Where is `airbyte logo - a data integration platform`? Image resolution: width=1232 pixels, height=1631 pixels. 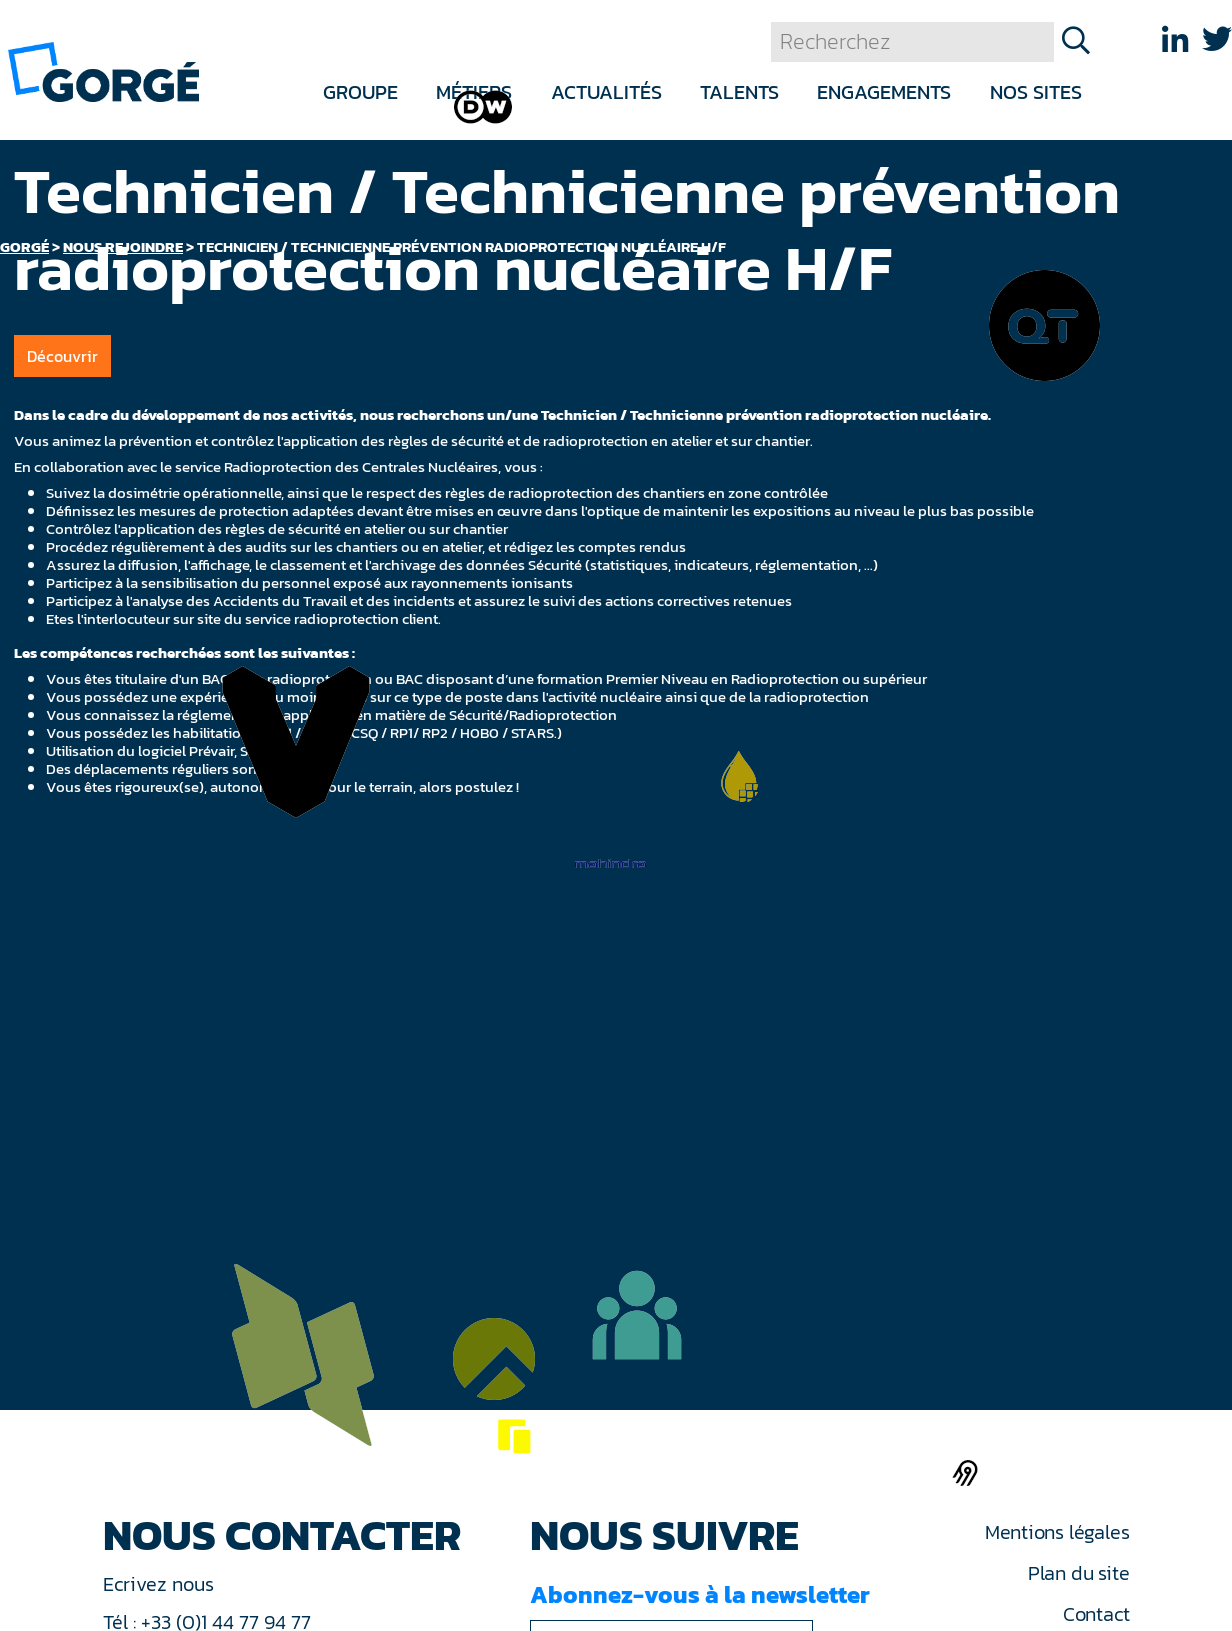
airbyte logo - a data integration platform is located at coordinates (965, 1473).